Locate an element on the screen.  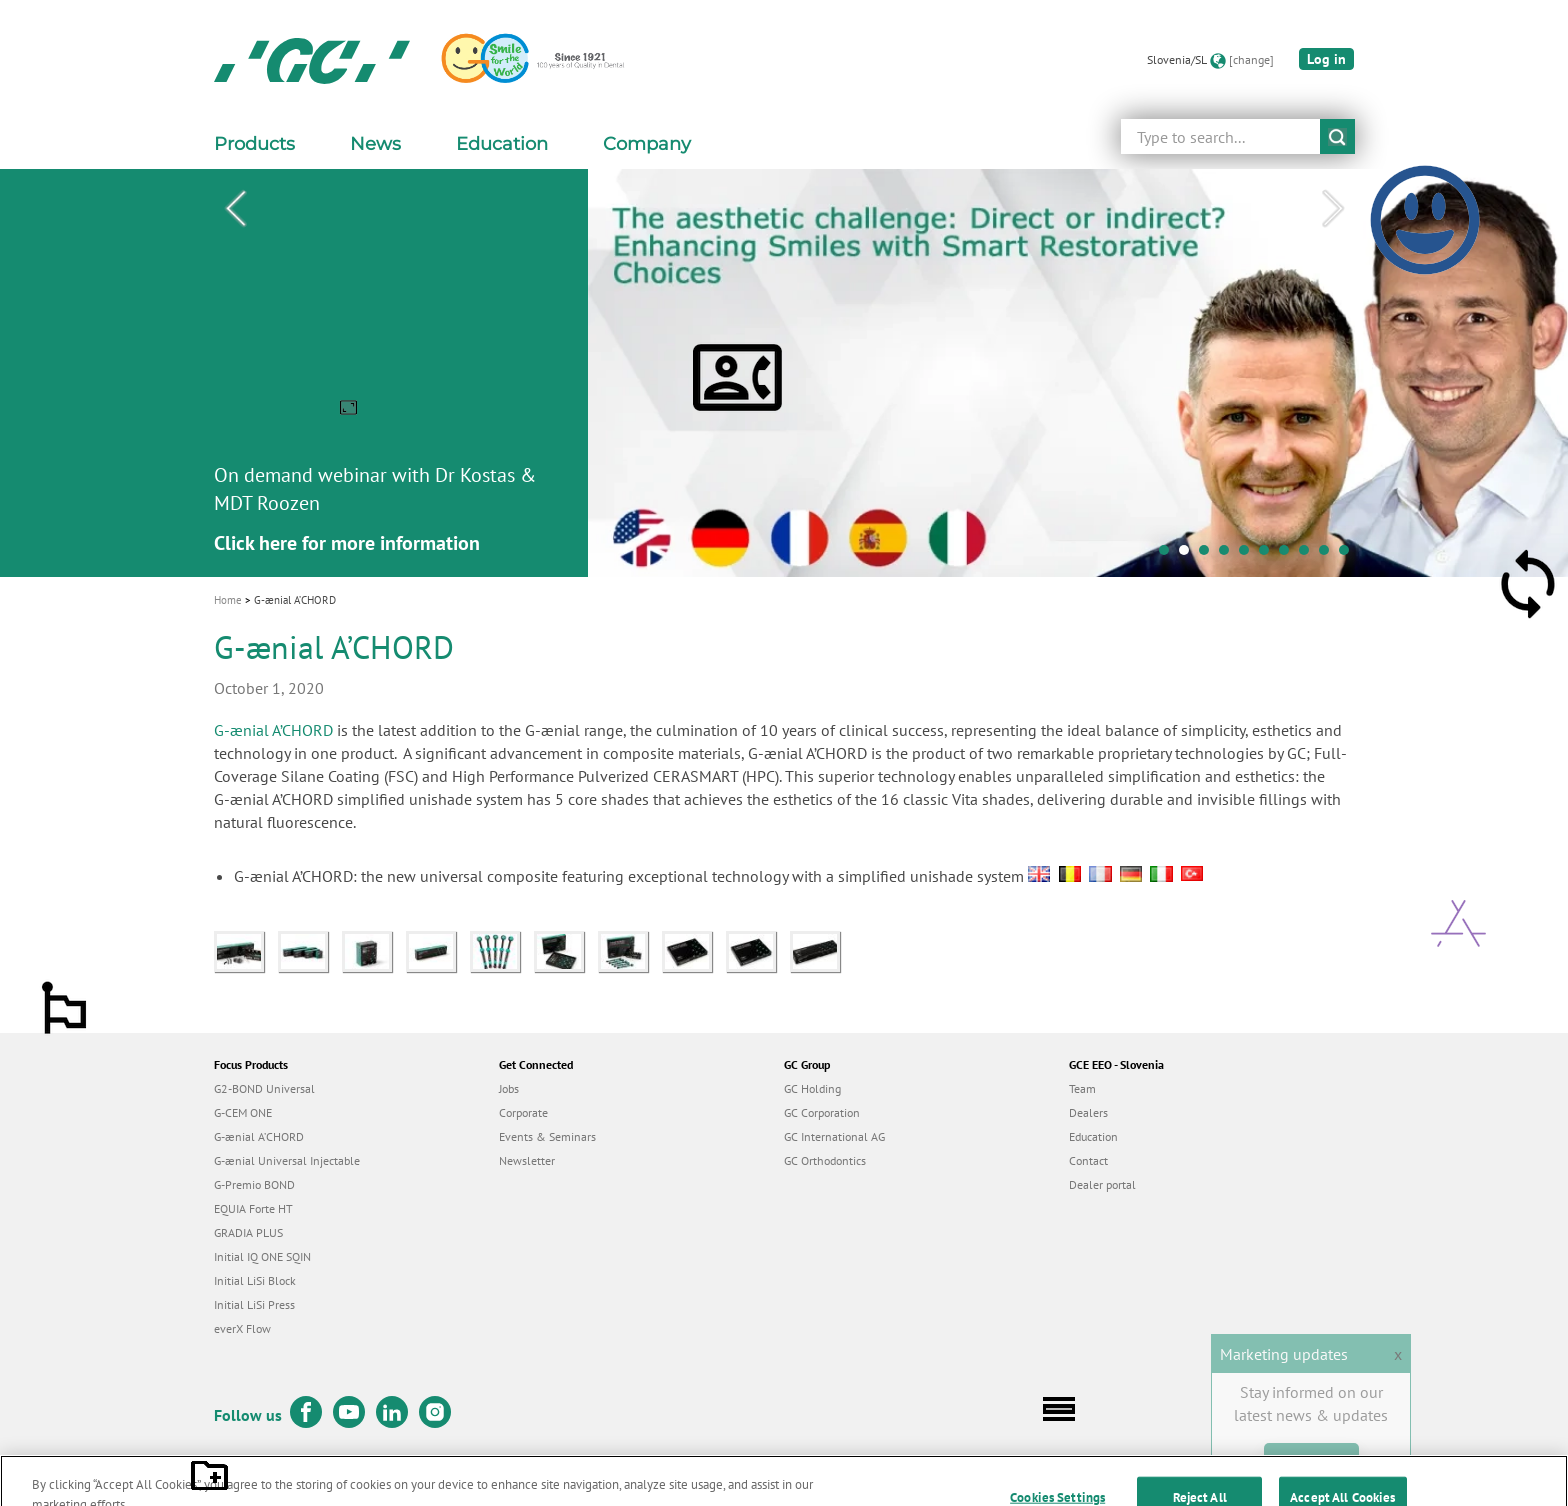
switch to day view in calendar is located at coordinates (1059, 1408).